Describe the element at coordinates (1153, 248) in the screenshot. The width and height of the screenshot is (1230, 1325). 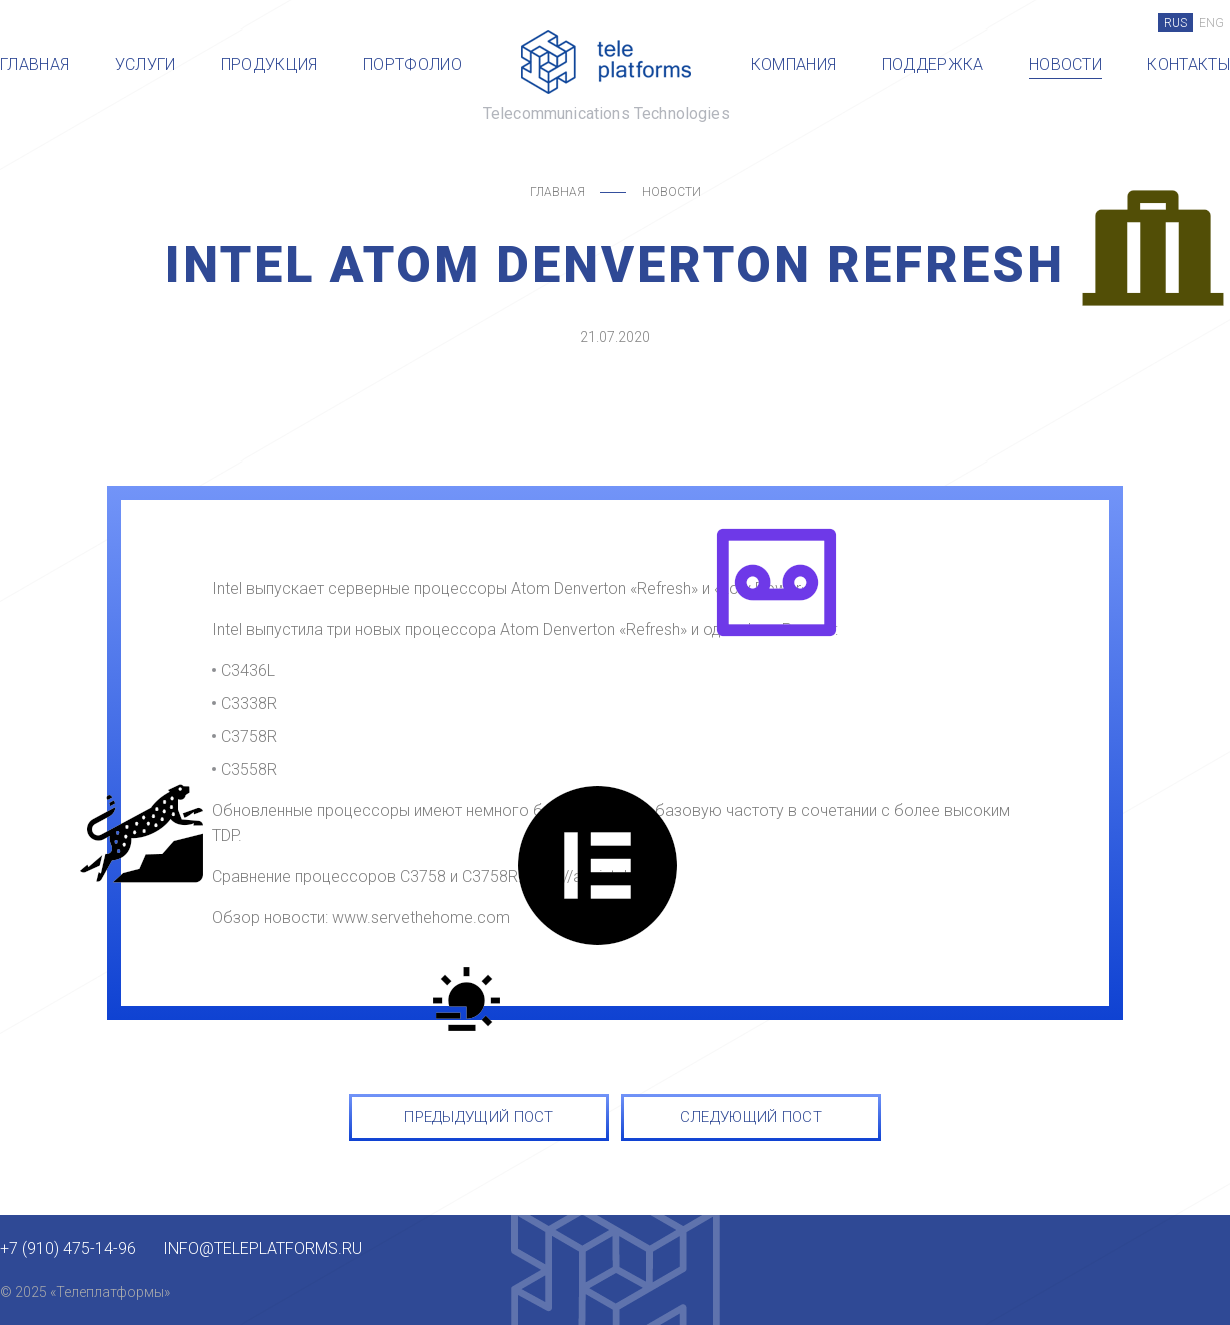
I see `find luggage deposit or storage facilities` at that location.